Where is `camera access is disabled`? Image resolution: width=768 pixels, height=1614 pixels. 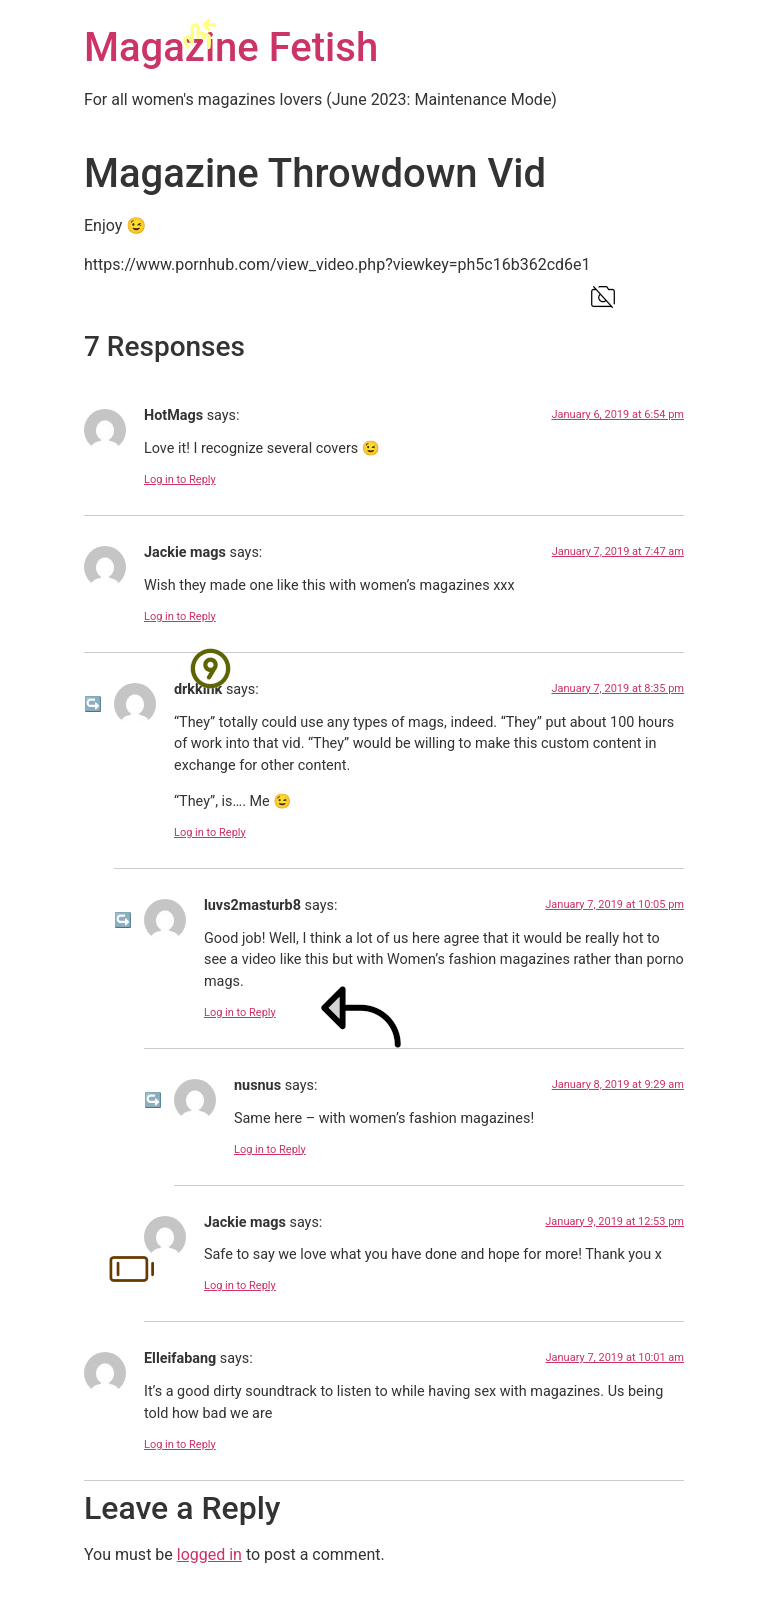
camera access is disabled is located at coordinates (603, 297).